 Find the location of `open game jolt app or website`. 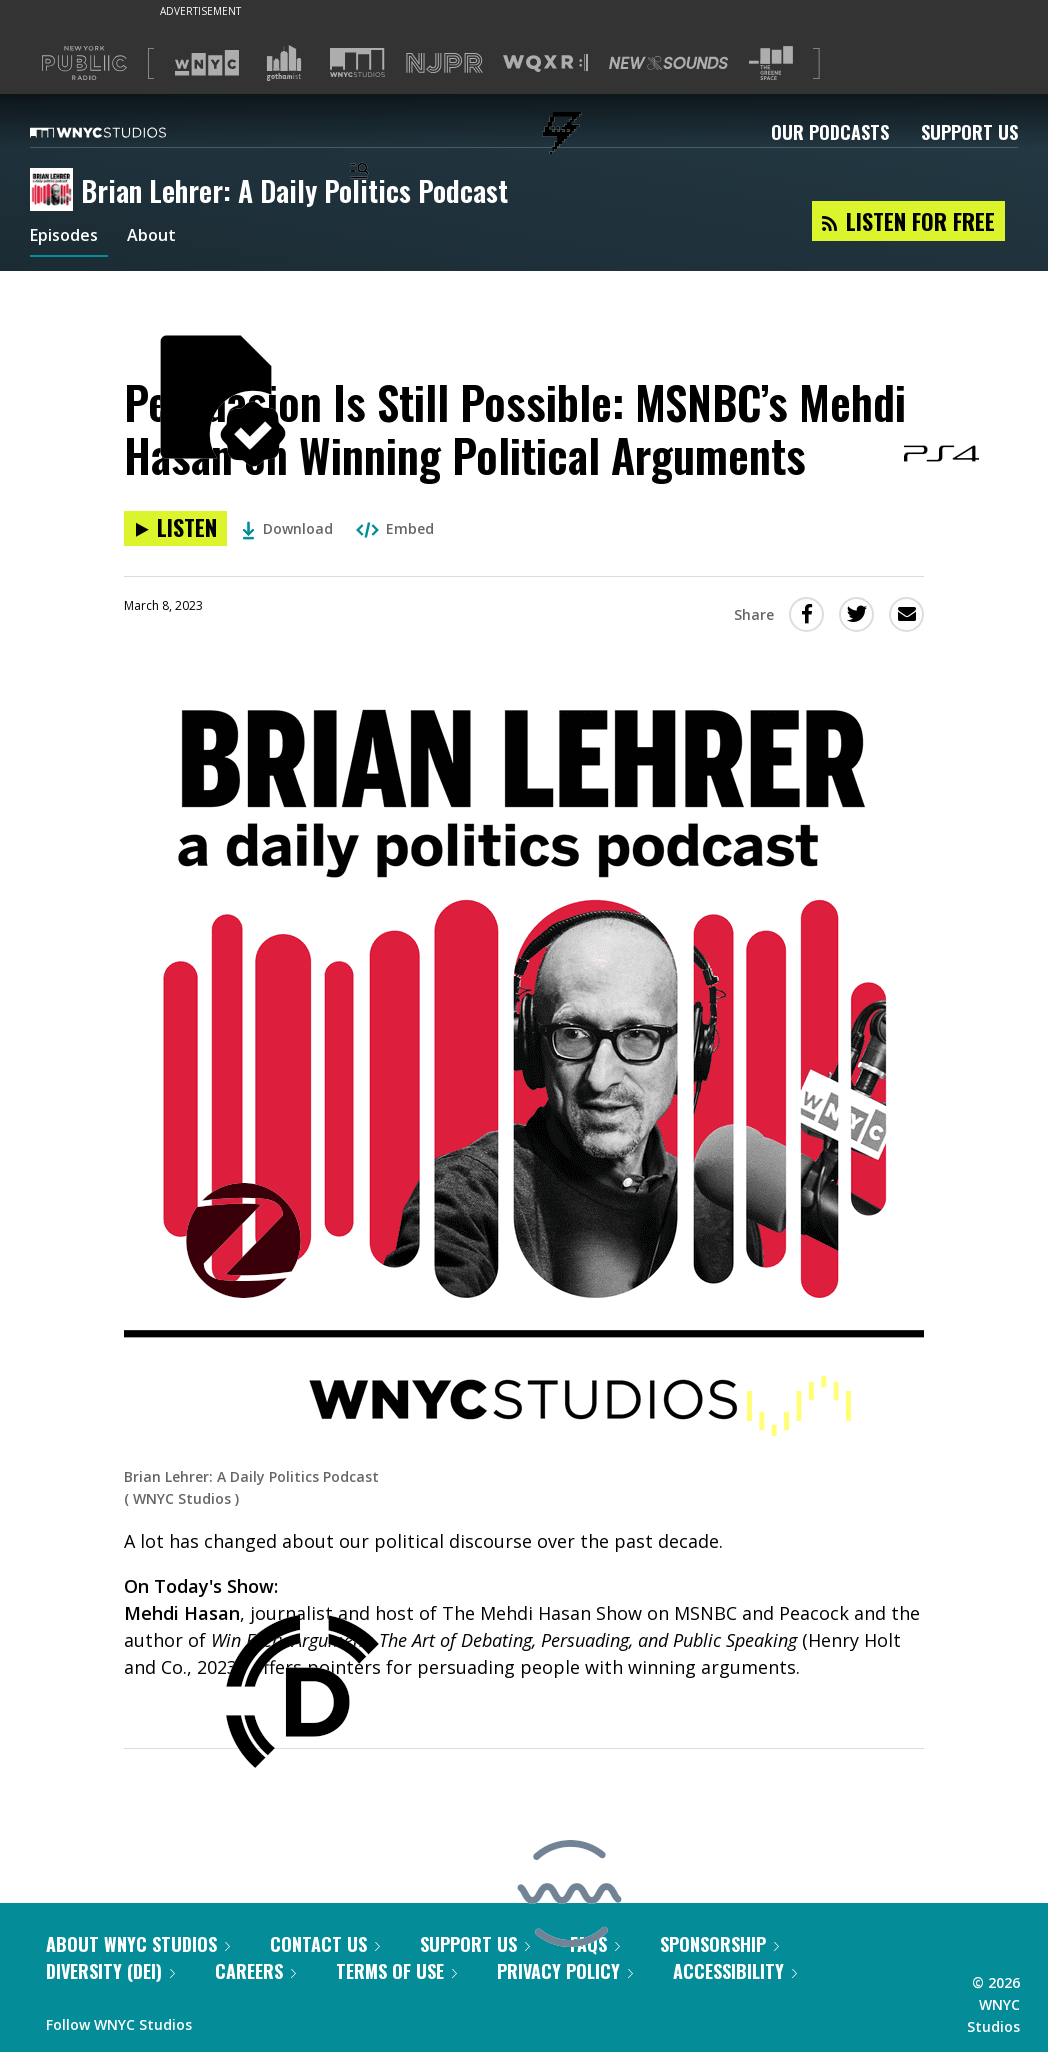

open game jolt app or website is located at coordinates (562, 133).